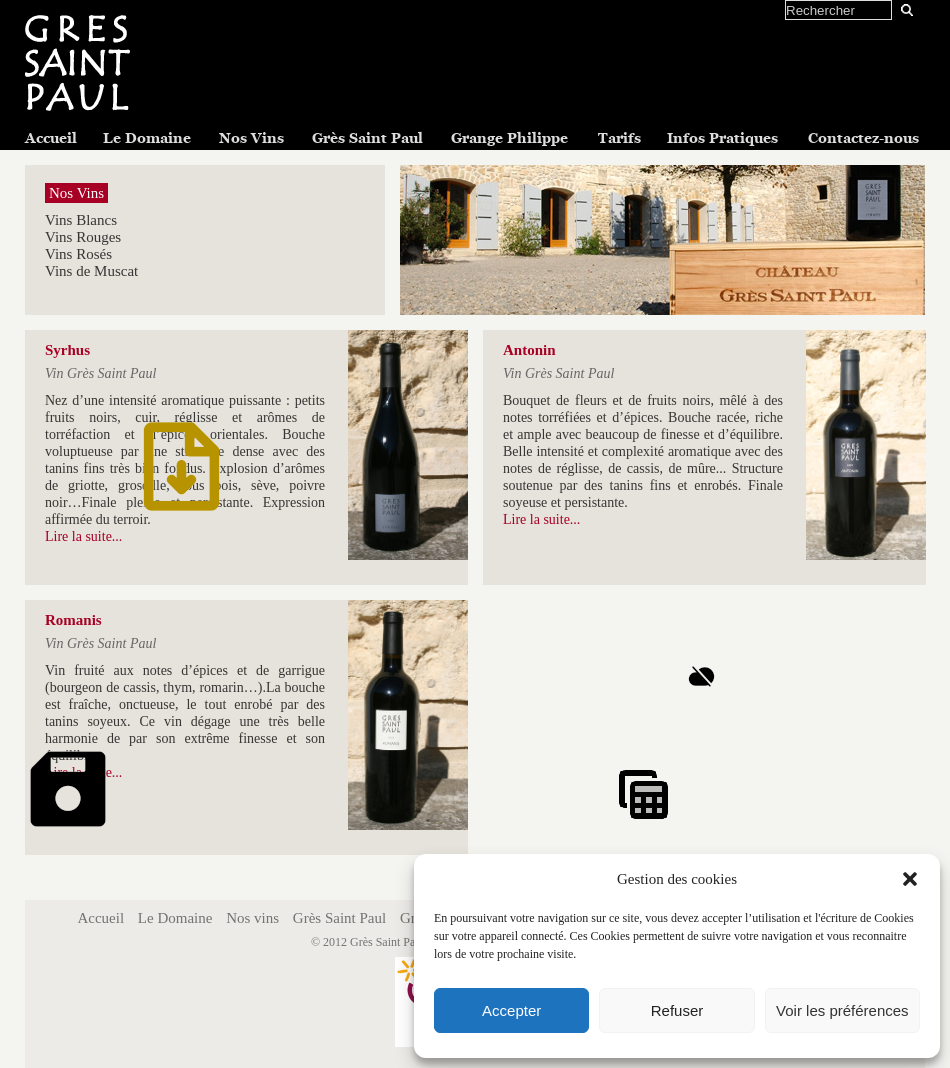  I want to click on switch to table view, so click(643, 794).